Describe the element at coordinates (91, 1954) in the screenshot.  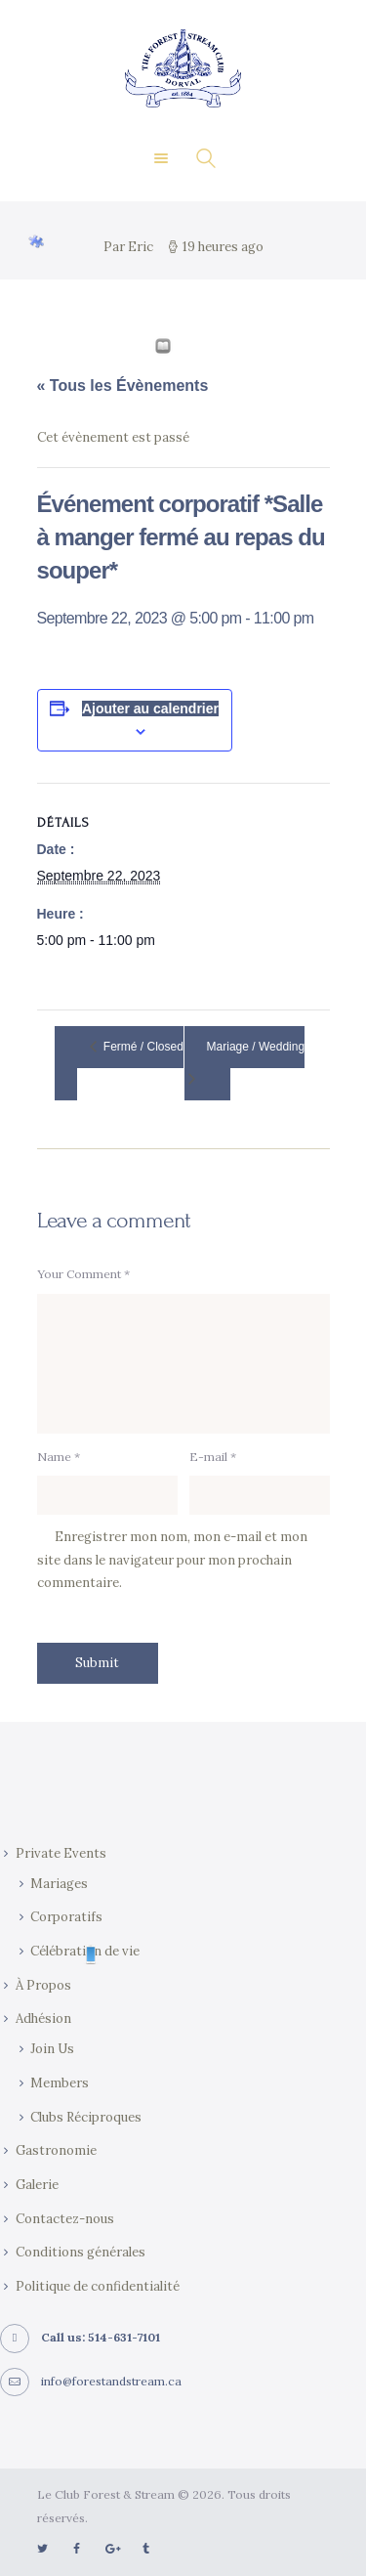
I see `iPhone 7 device icon for system identification` at that location.